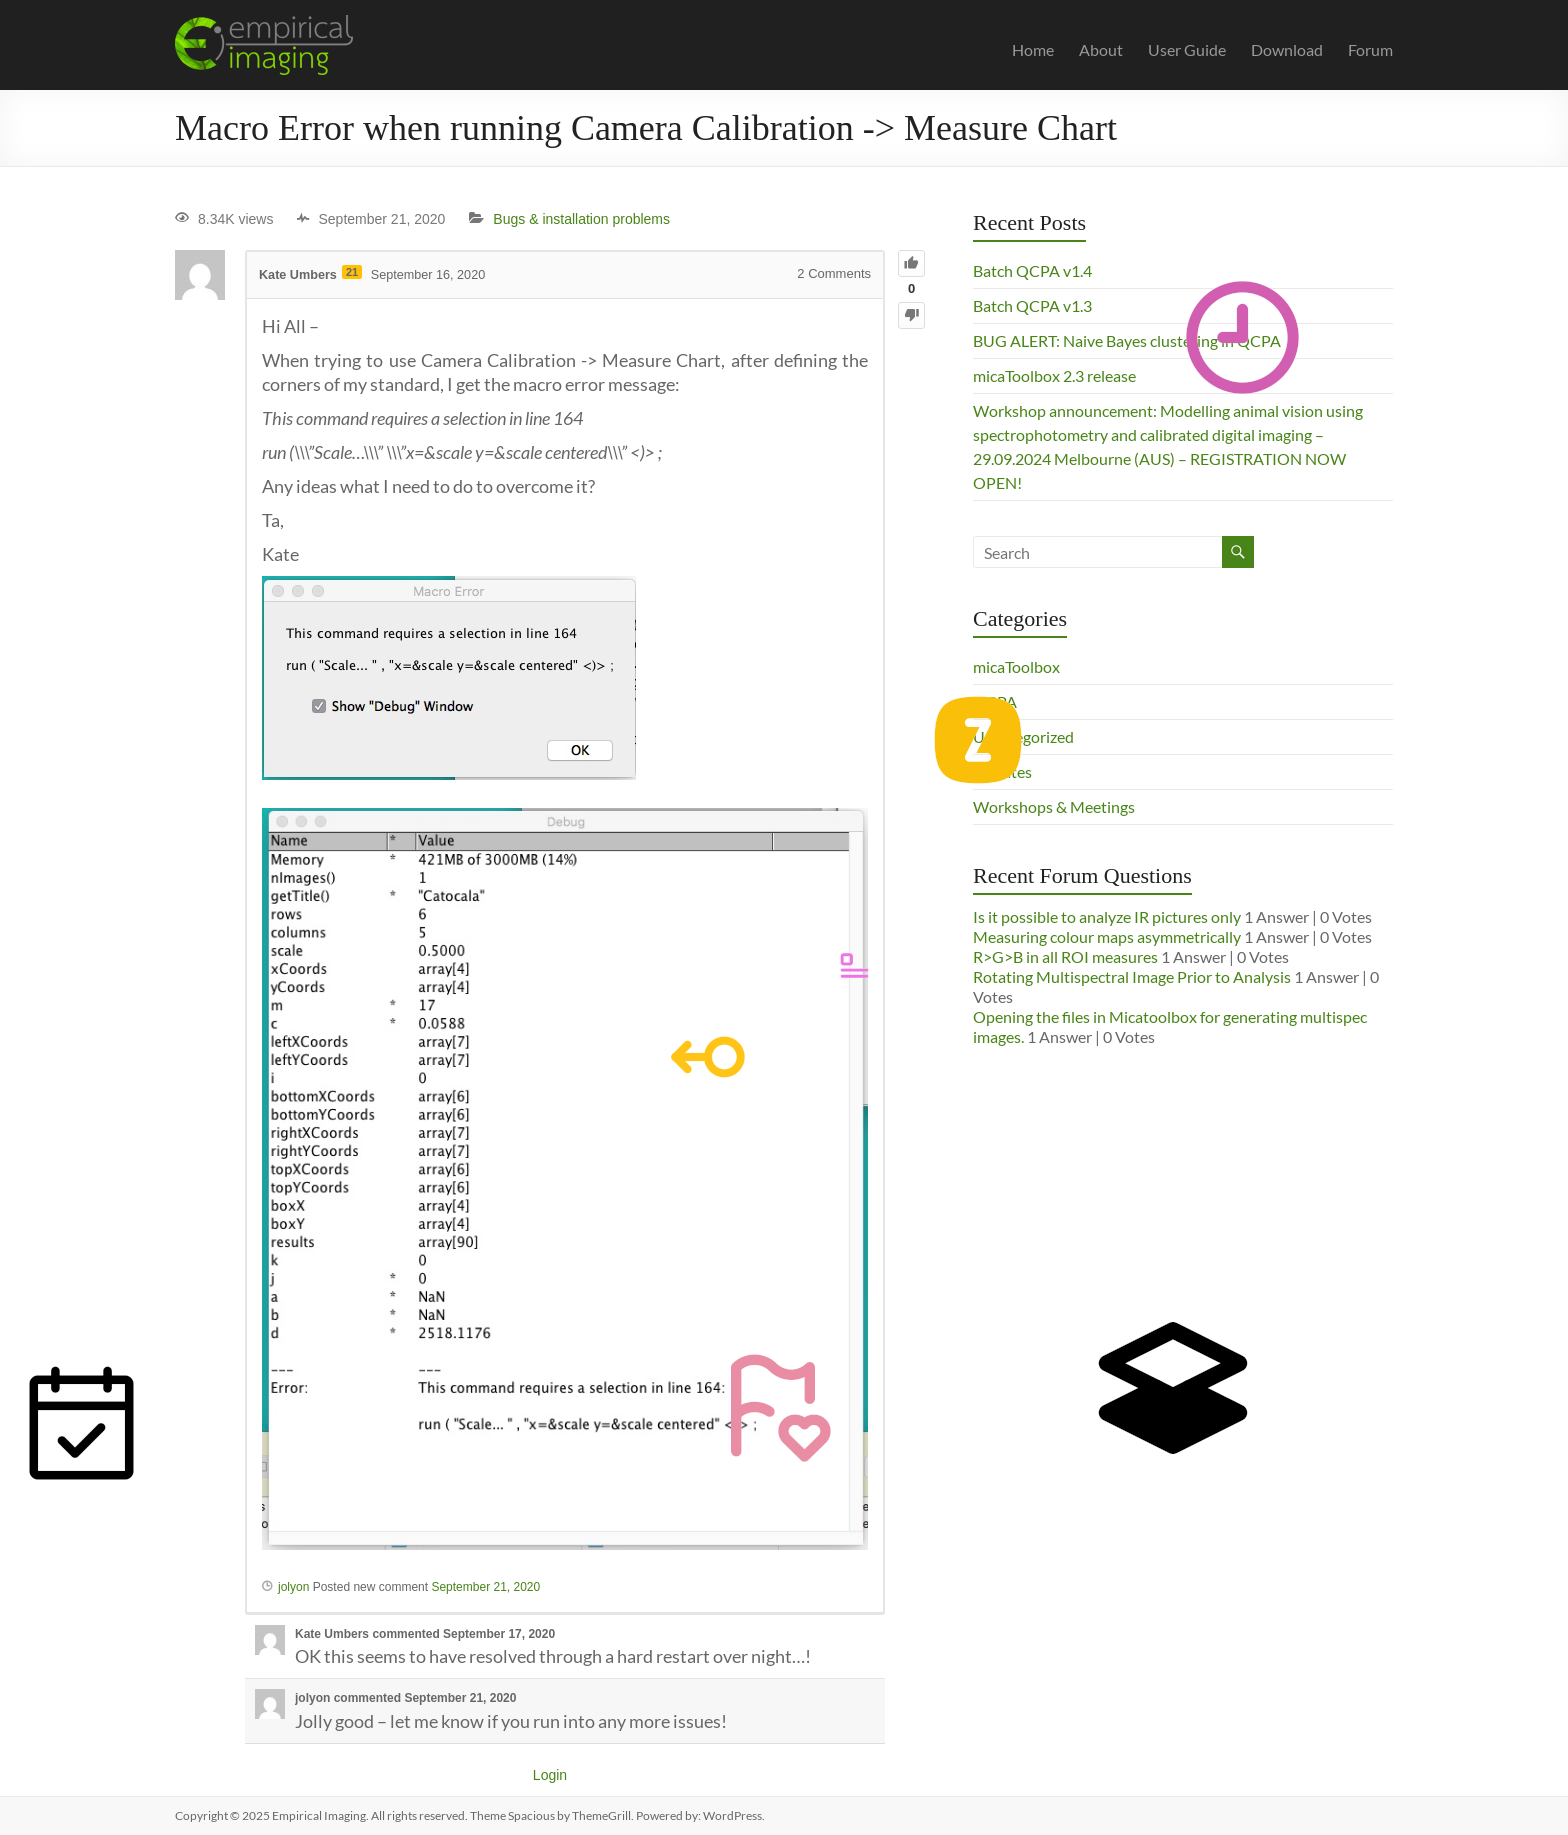  I want to click on view current time, so click(1242, 337).